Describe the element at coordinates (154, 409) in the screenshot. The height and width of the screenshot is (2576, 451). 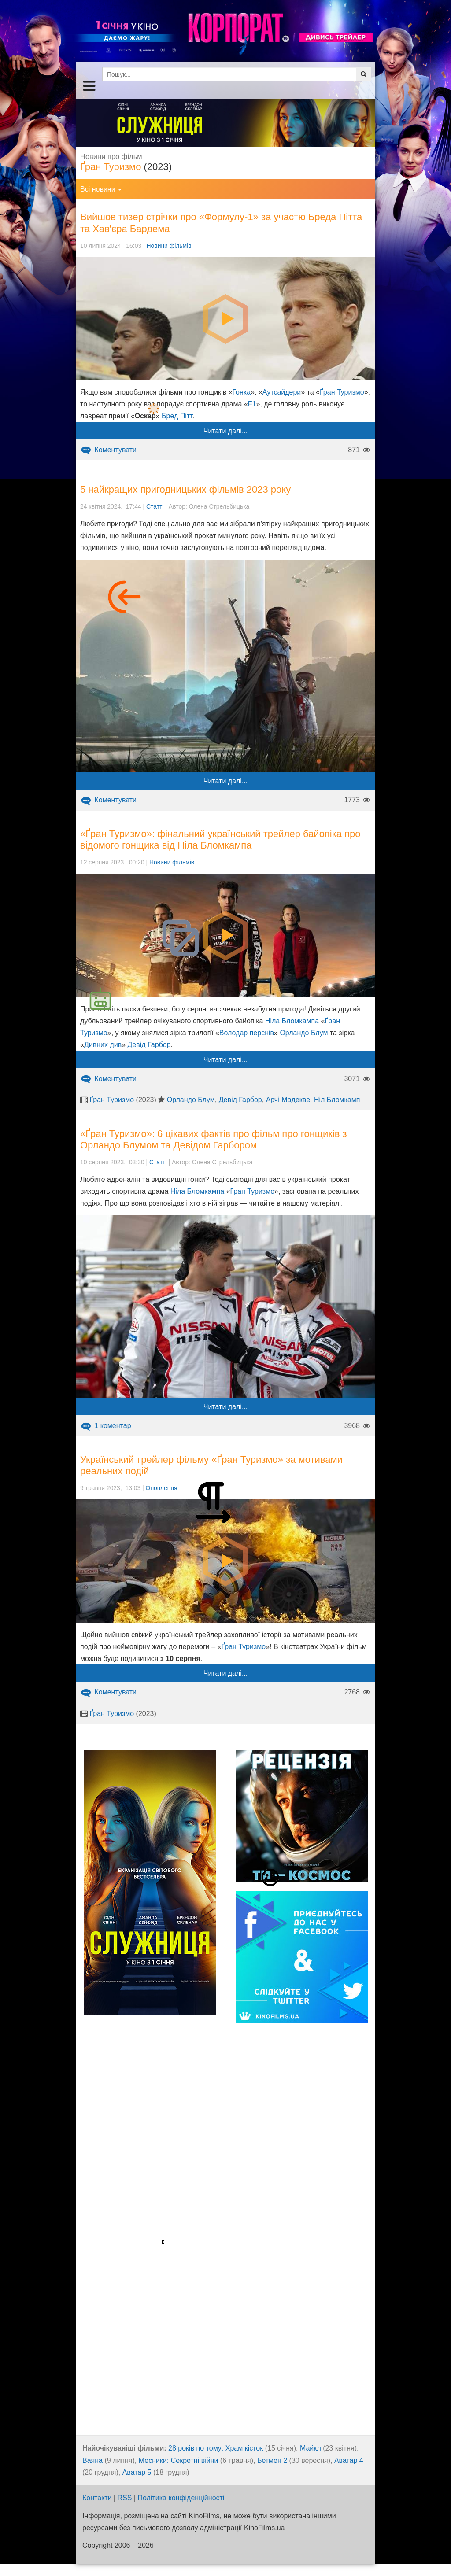
I see `indicates content is loading` at that location.